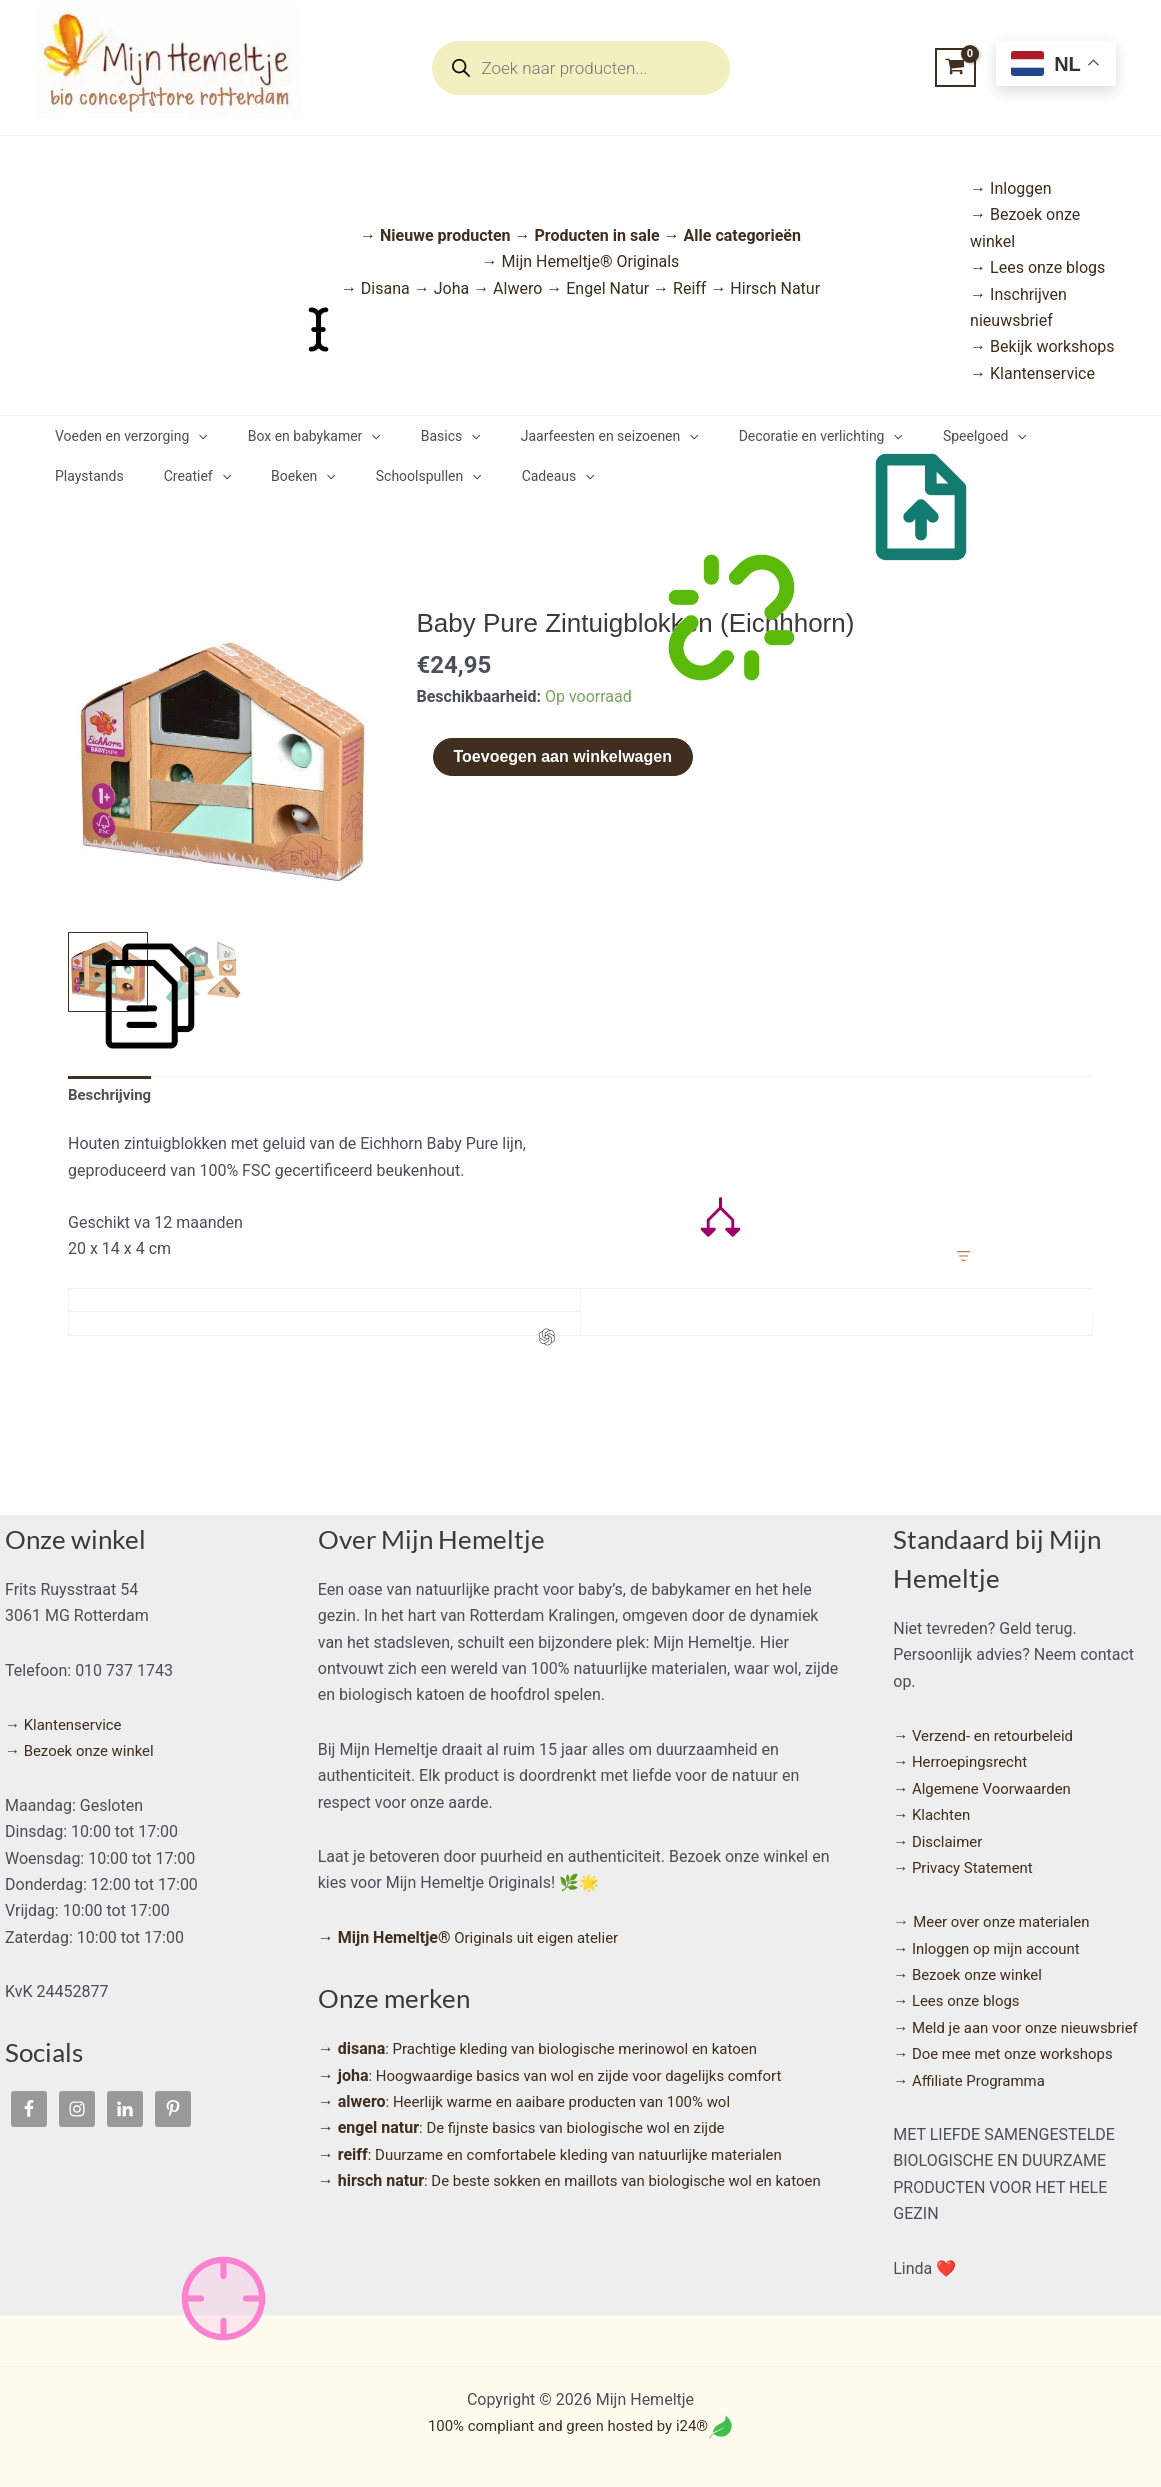  I want to click on unlink or disconnect a connected item, so click(731, 617).